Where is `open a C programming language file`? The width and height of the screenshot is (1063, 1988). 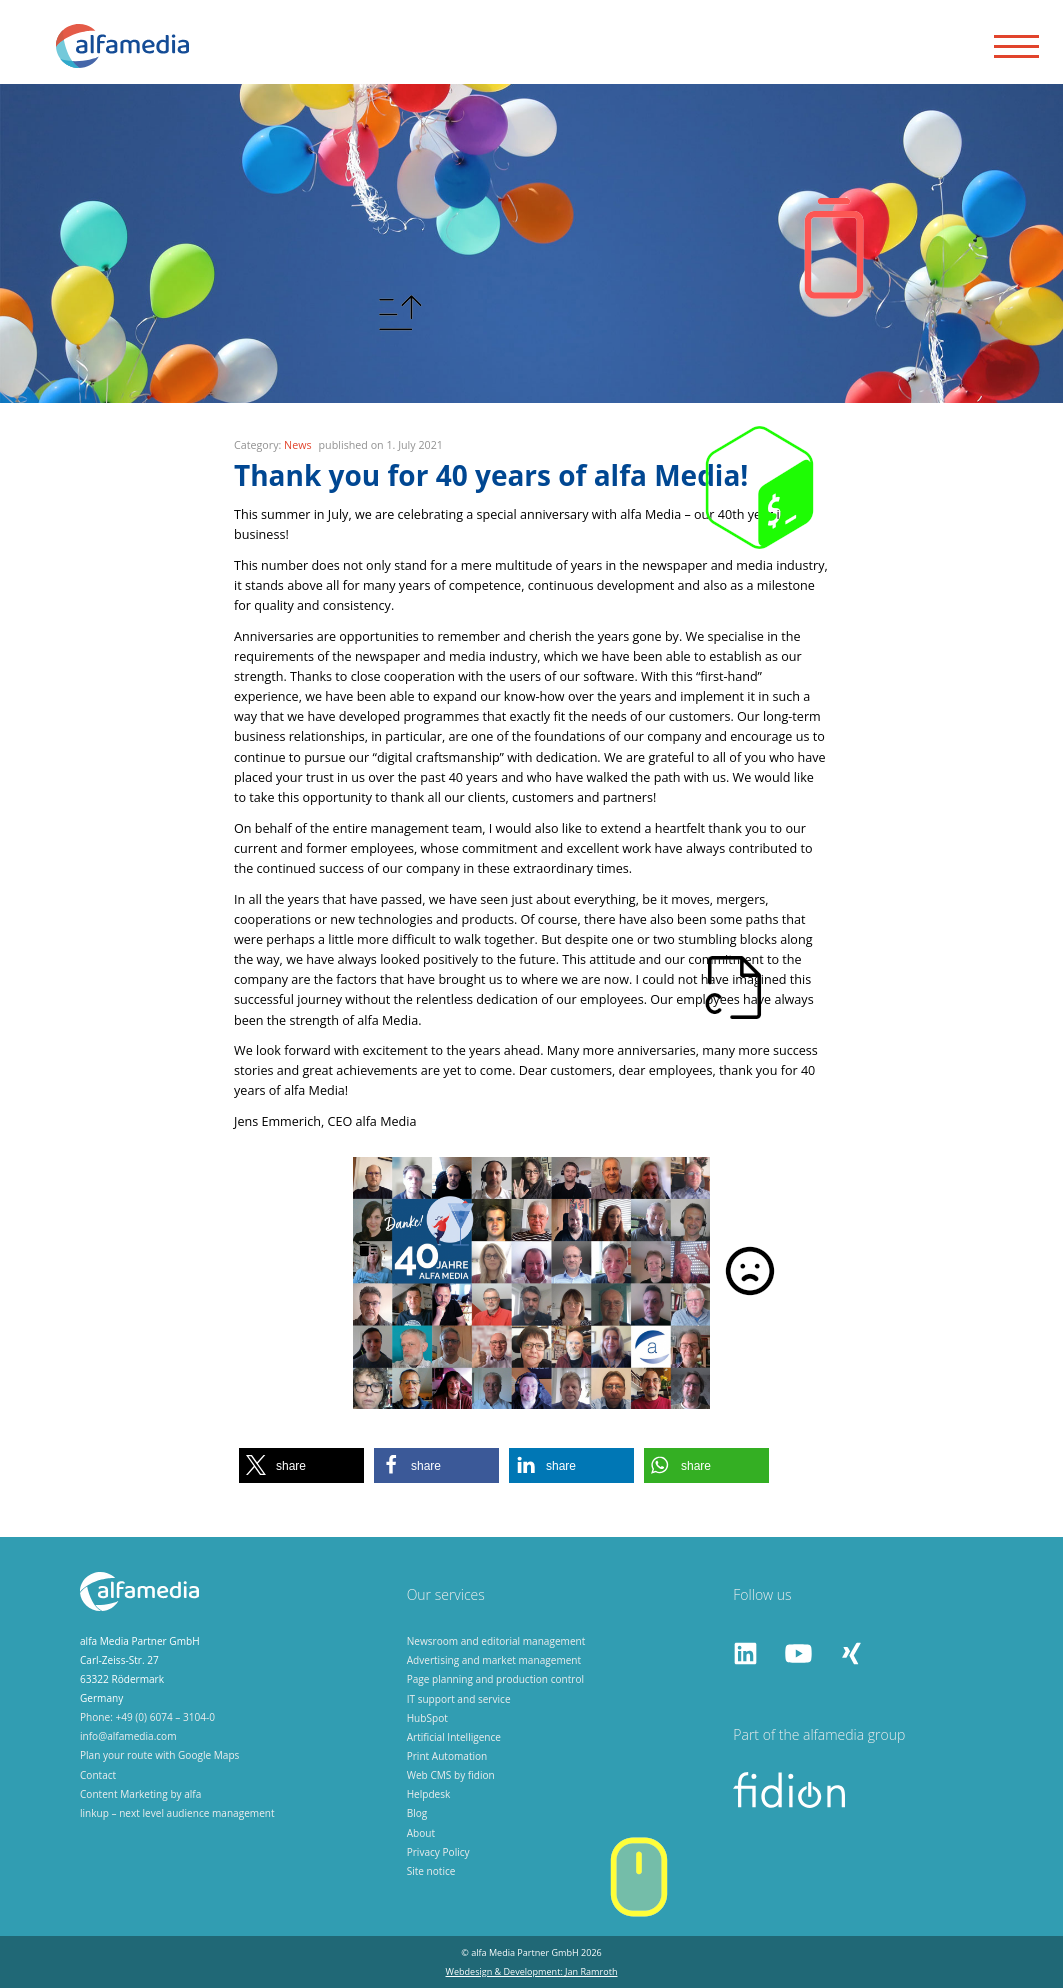
open a C programming language file is located at coordinates (734, 987).